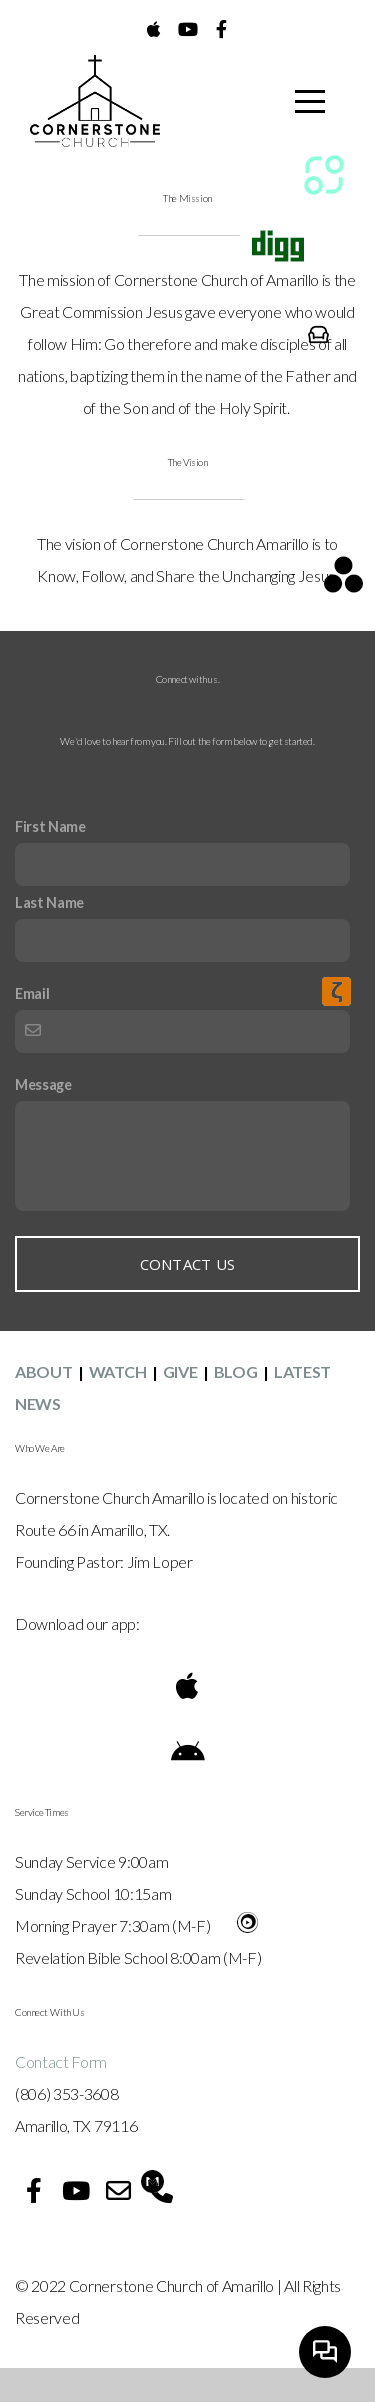 Image resolution: width=375 pixels, height=2402 pixels. What do you see at coordinates (152, 2181) in the screenshot?
I see `open the MEGA cloud storage app` at bounding box center [152, 2181].